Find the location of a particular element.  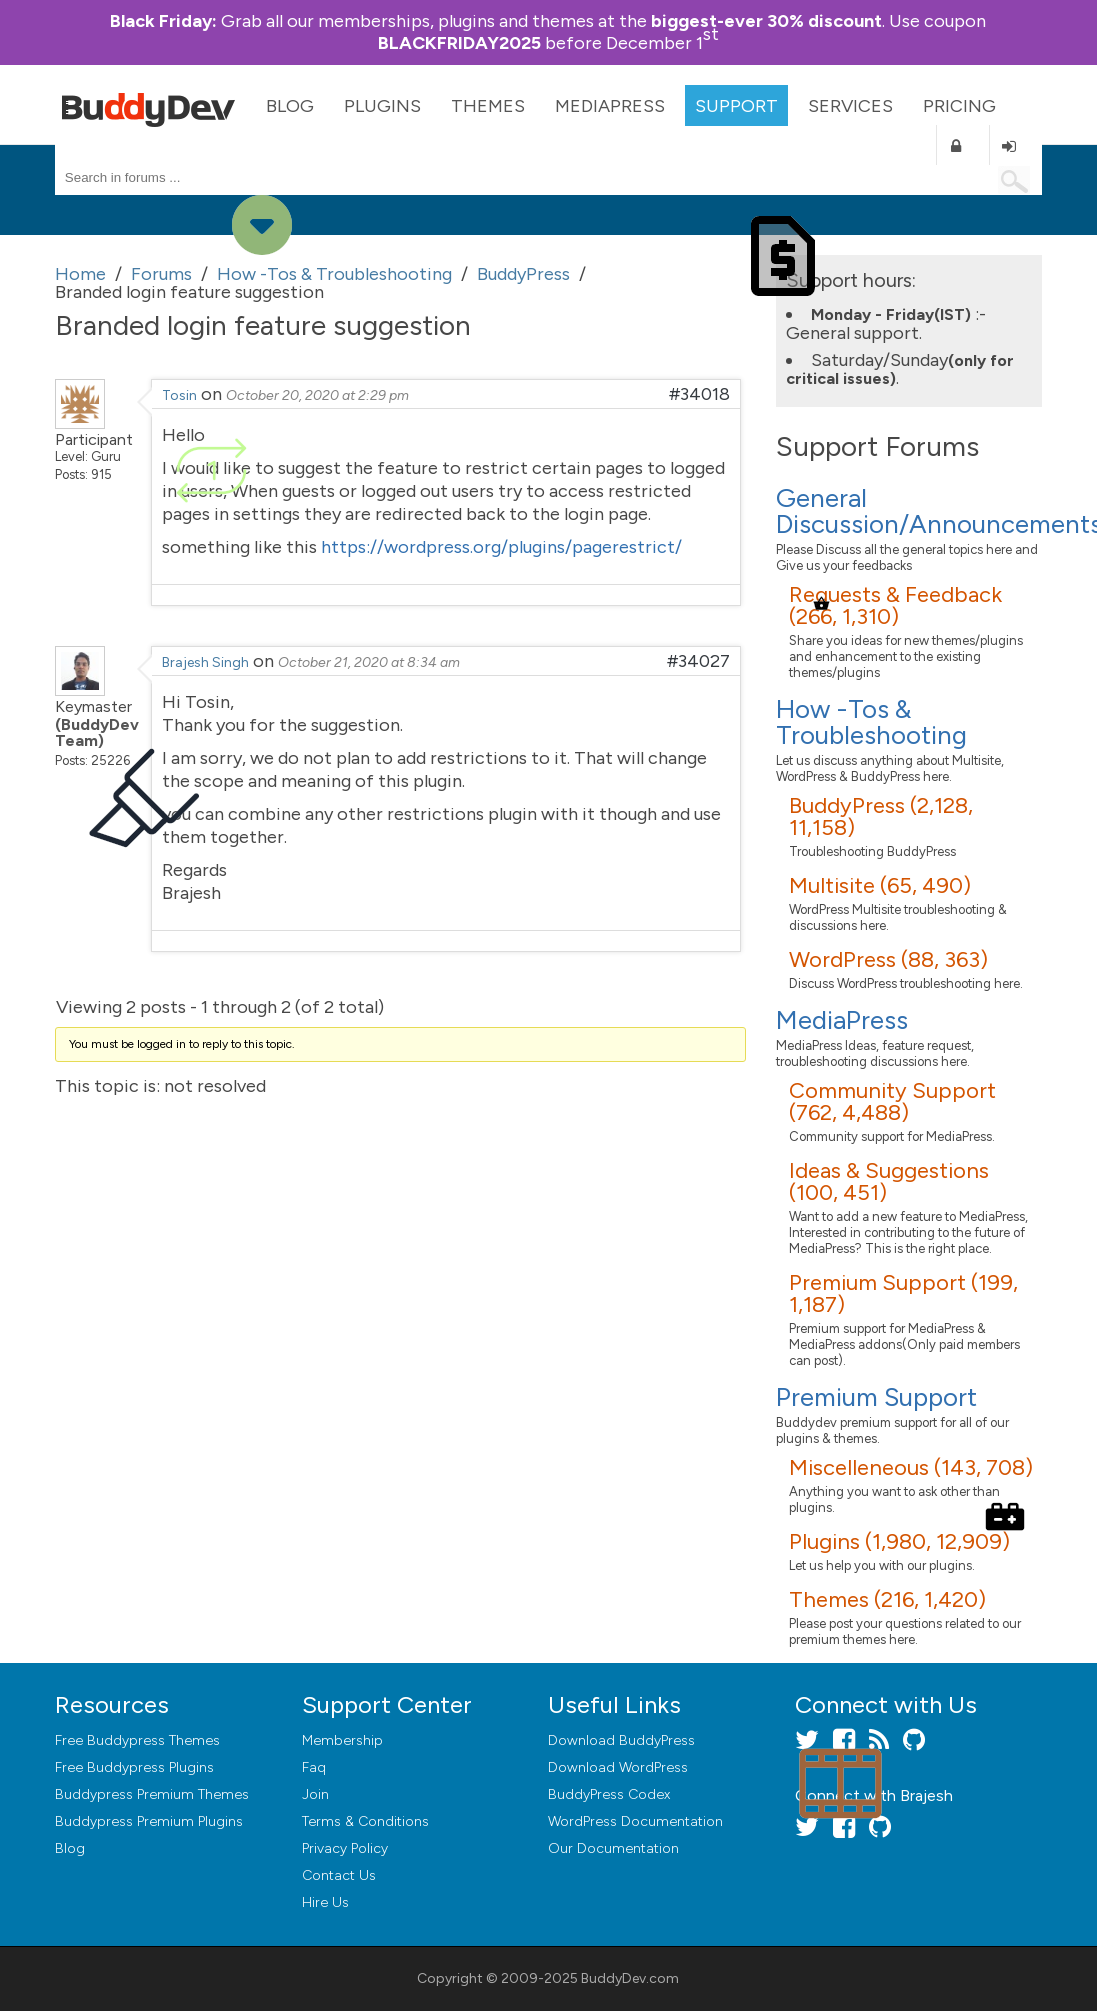

check vehicle battery status is located at coordinates (1005, 1518).